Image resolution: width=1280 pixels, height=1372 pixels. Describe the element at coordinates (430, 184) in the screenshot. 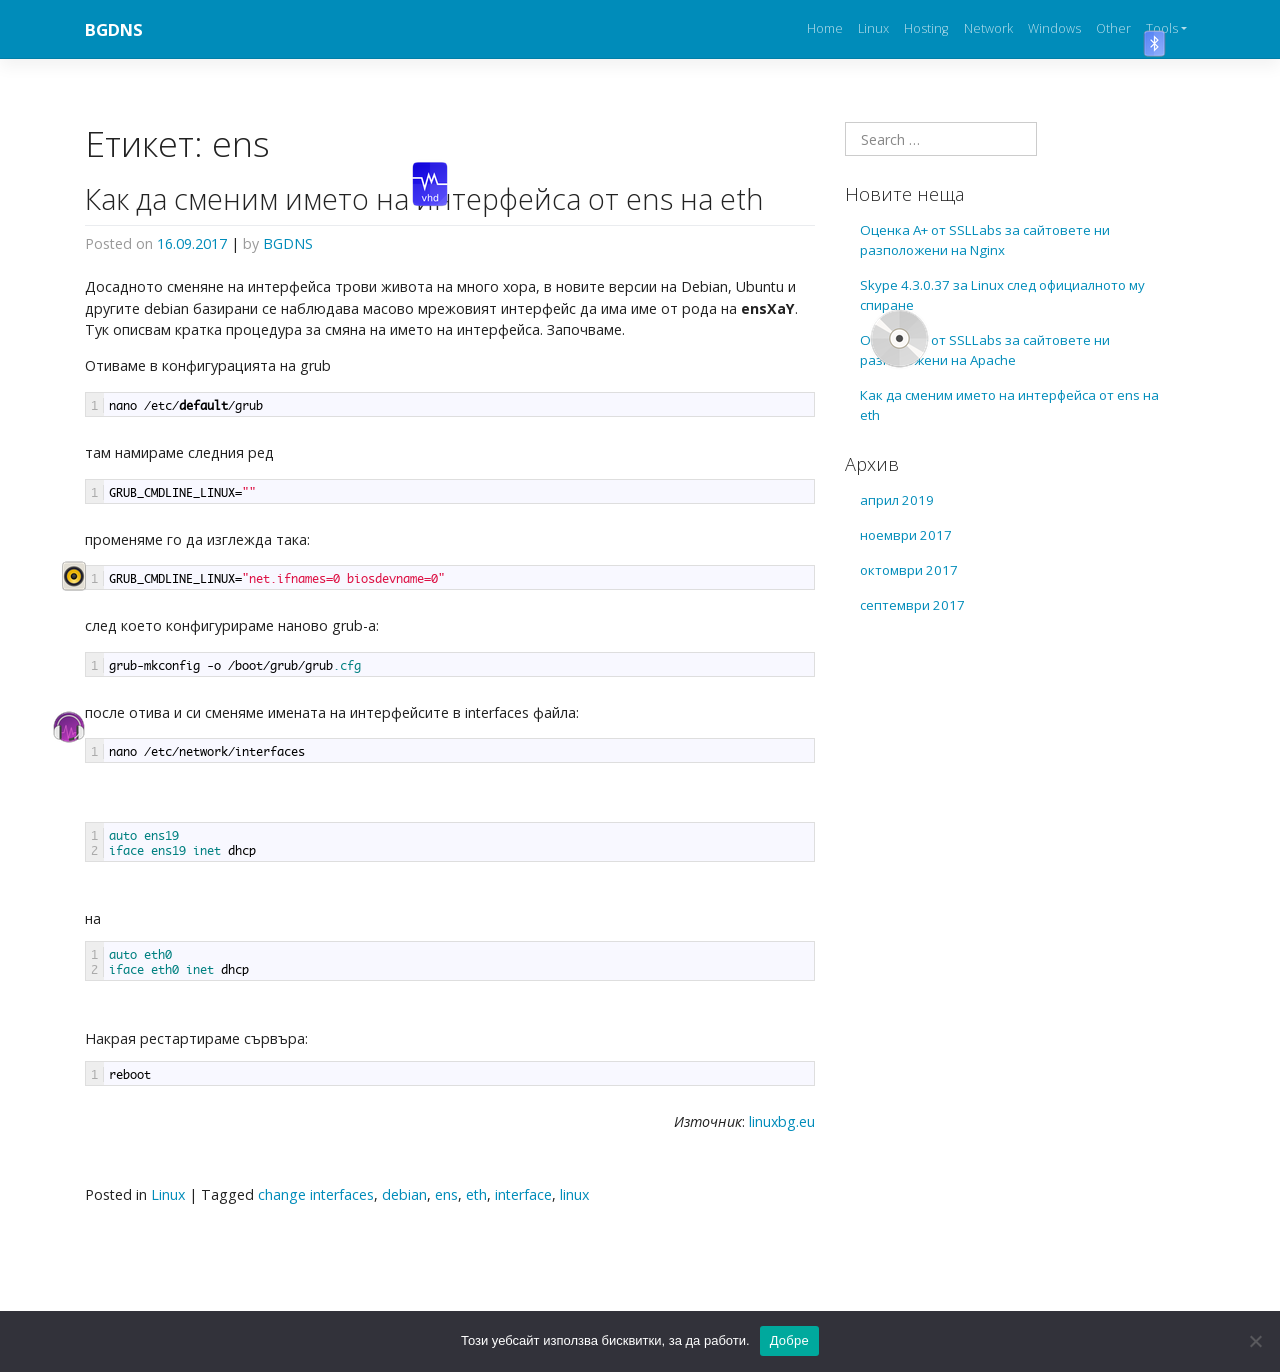

I see `virtualbox virtual hard disk file` at that location.